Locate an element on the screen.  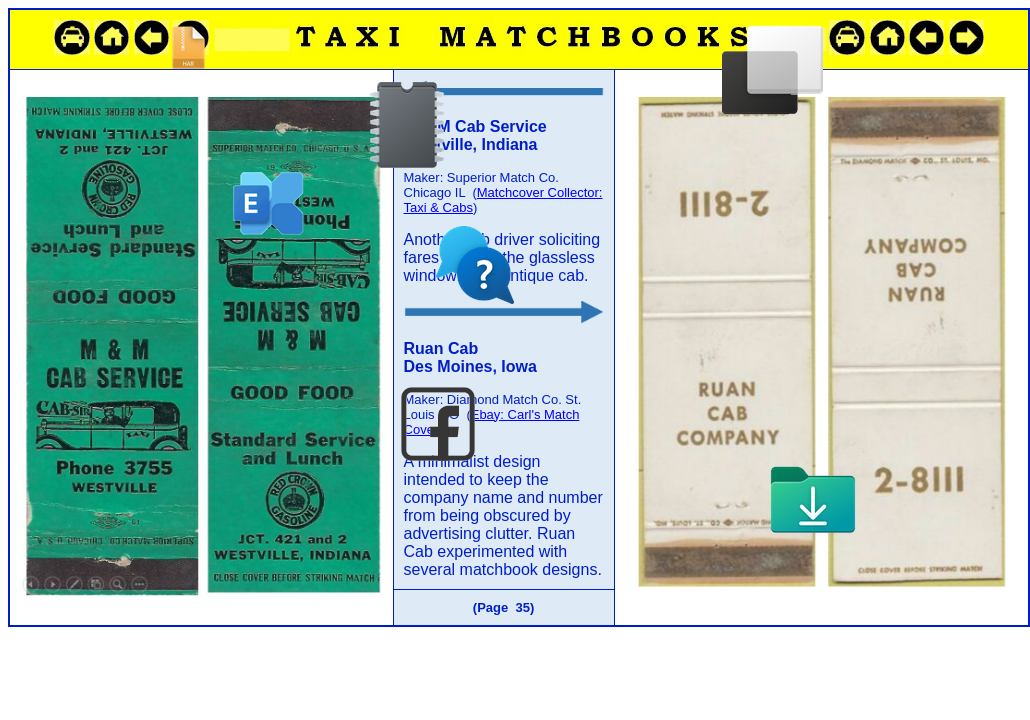
xar archive file type indicator is located at coordinates (188, 48).